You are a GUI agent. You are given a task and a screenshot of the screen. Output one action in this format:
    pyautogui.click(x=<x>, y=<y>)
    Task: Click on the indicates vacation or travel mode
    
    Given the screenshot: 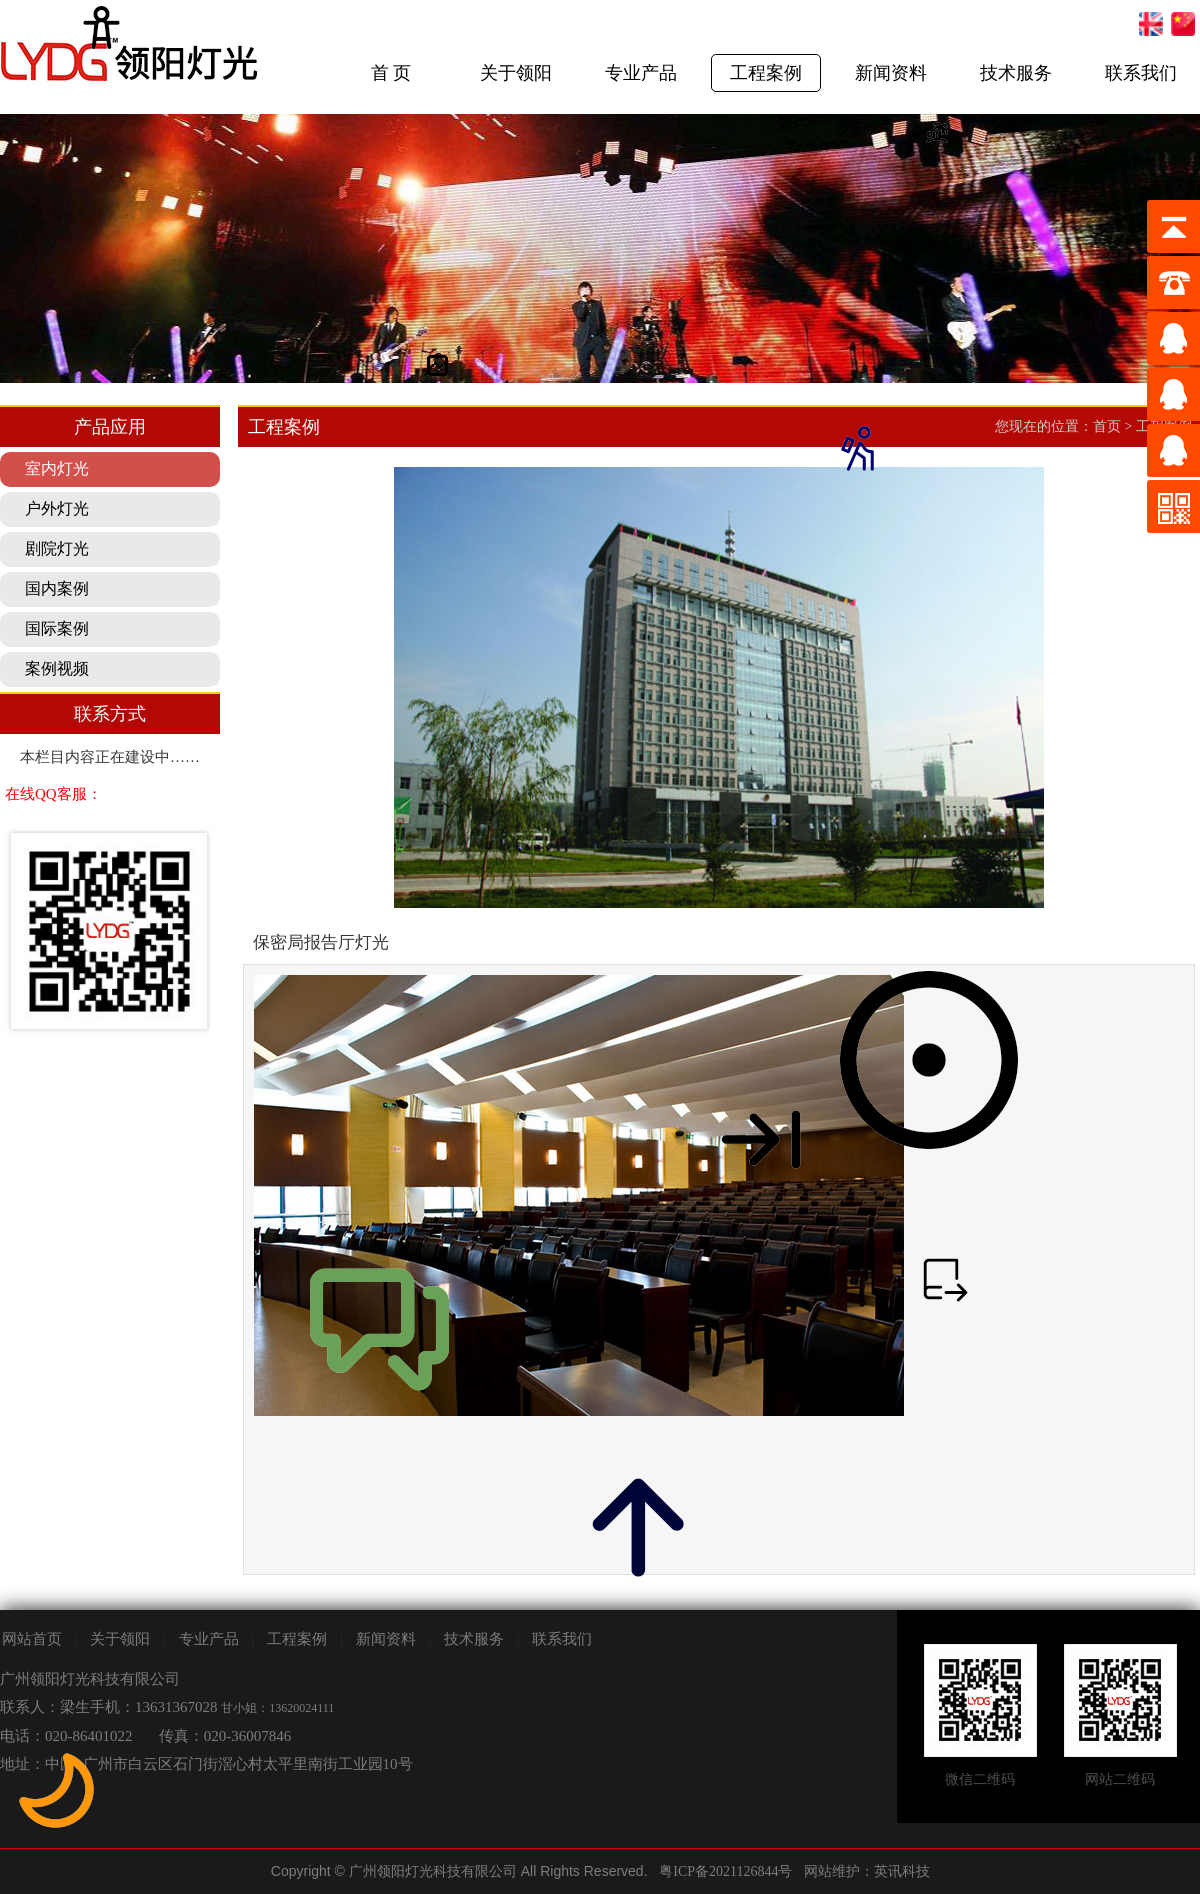 What is the action you would take?
    pyautogui.click(x=937, y=133)
    